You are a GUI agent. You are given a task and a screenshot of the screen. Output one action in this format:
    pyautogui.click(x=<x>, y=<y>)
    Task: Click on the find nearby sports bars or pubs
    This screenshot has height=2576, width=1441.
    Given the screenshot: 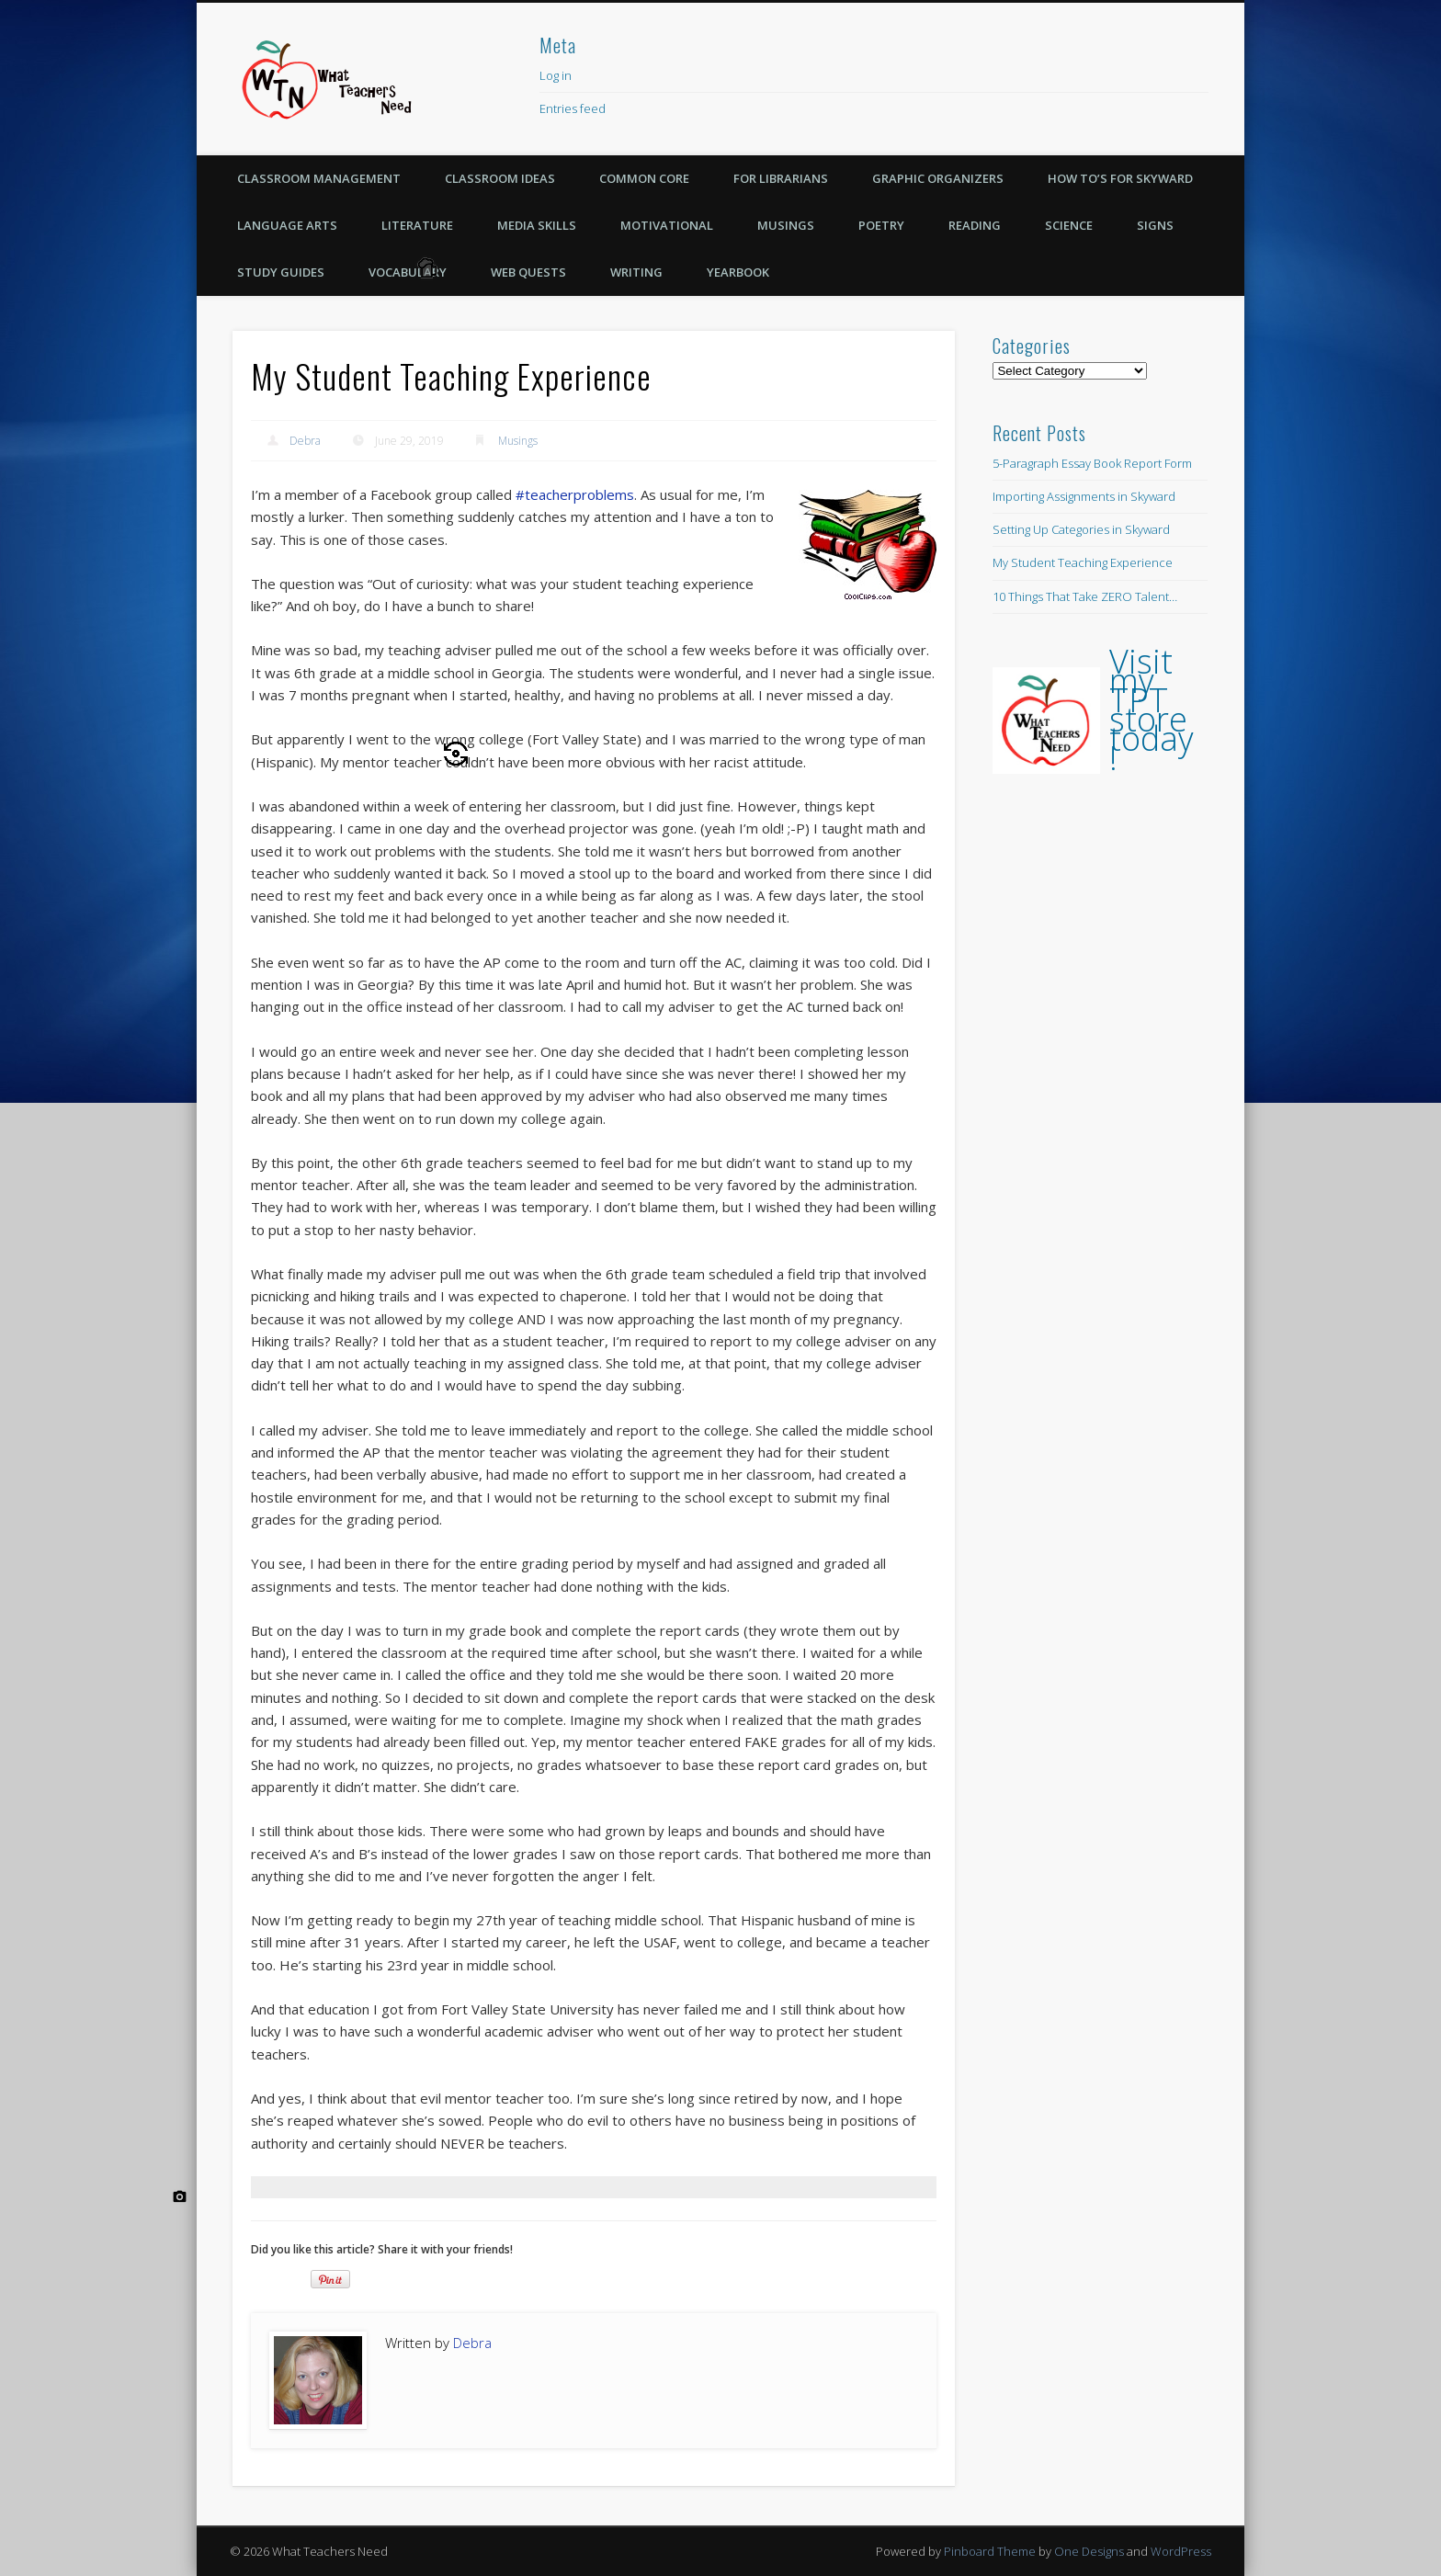 What is the action you would take?
    pyautogui.click(x=427, y=268)
    